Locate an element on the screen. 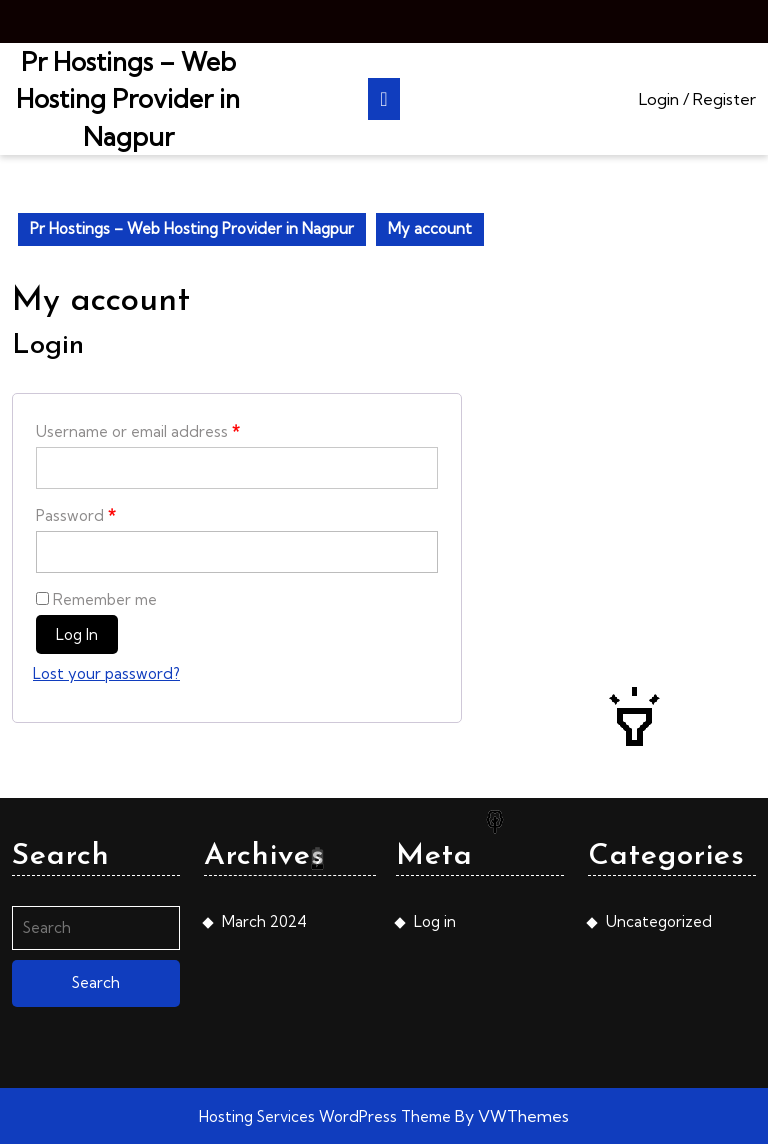 Image resolution: width=768 pixels, height=1144 pixels. view parks or nature areas nearby is located at coordinates (495, 822).